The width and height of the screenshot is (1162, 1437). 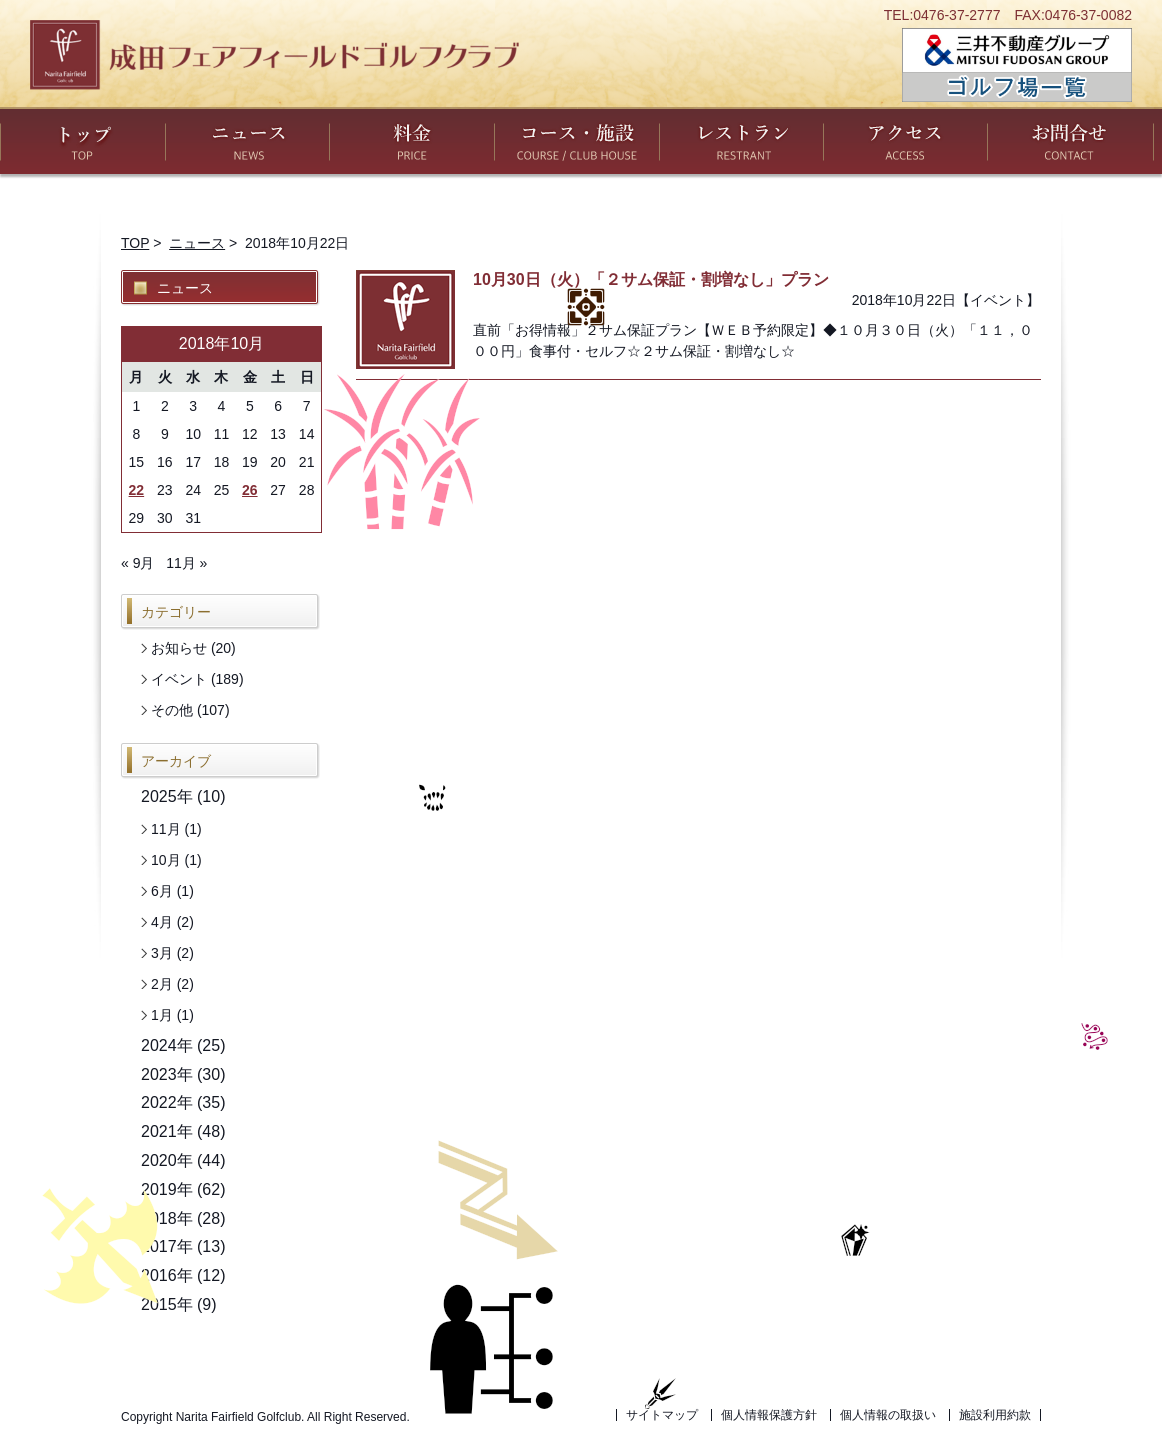 What do you see at coordinates (586, 307) in the screenshot?
I see `center or align selected elements` at bounding box center [586, 307].